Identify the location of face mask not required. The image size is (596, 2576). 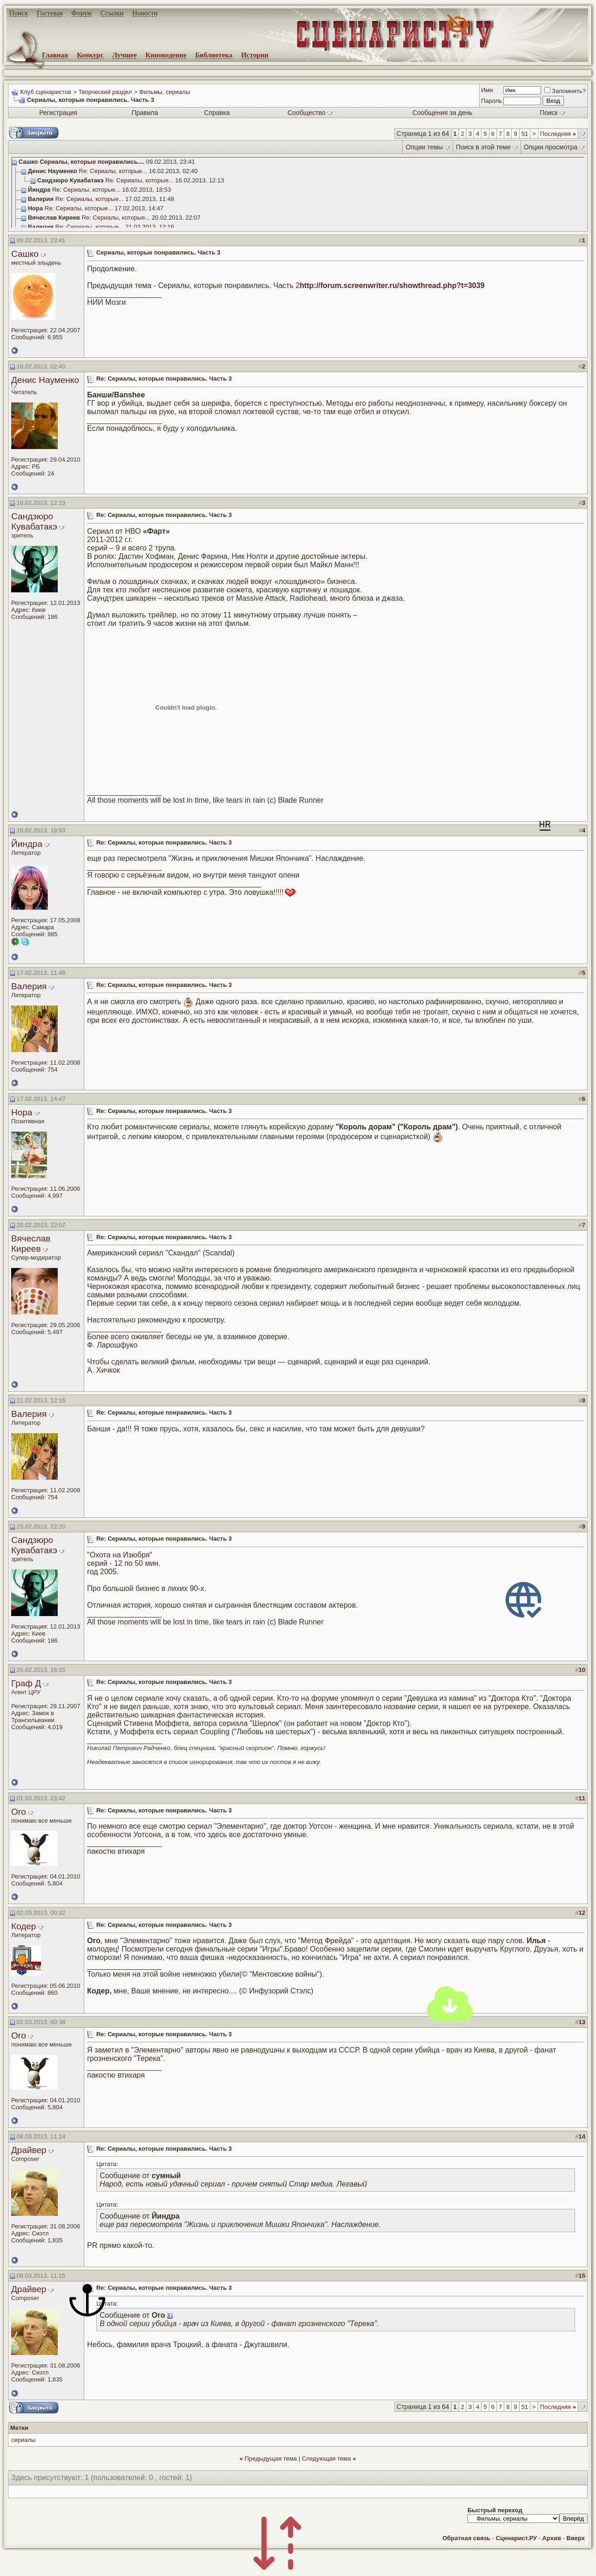
(457, 24).